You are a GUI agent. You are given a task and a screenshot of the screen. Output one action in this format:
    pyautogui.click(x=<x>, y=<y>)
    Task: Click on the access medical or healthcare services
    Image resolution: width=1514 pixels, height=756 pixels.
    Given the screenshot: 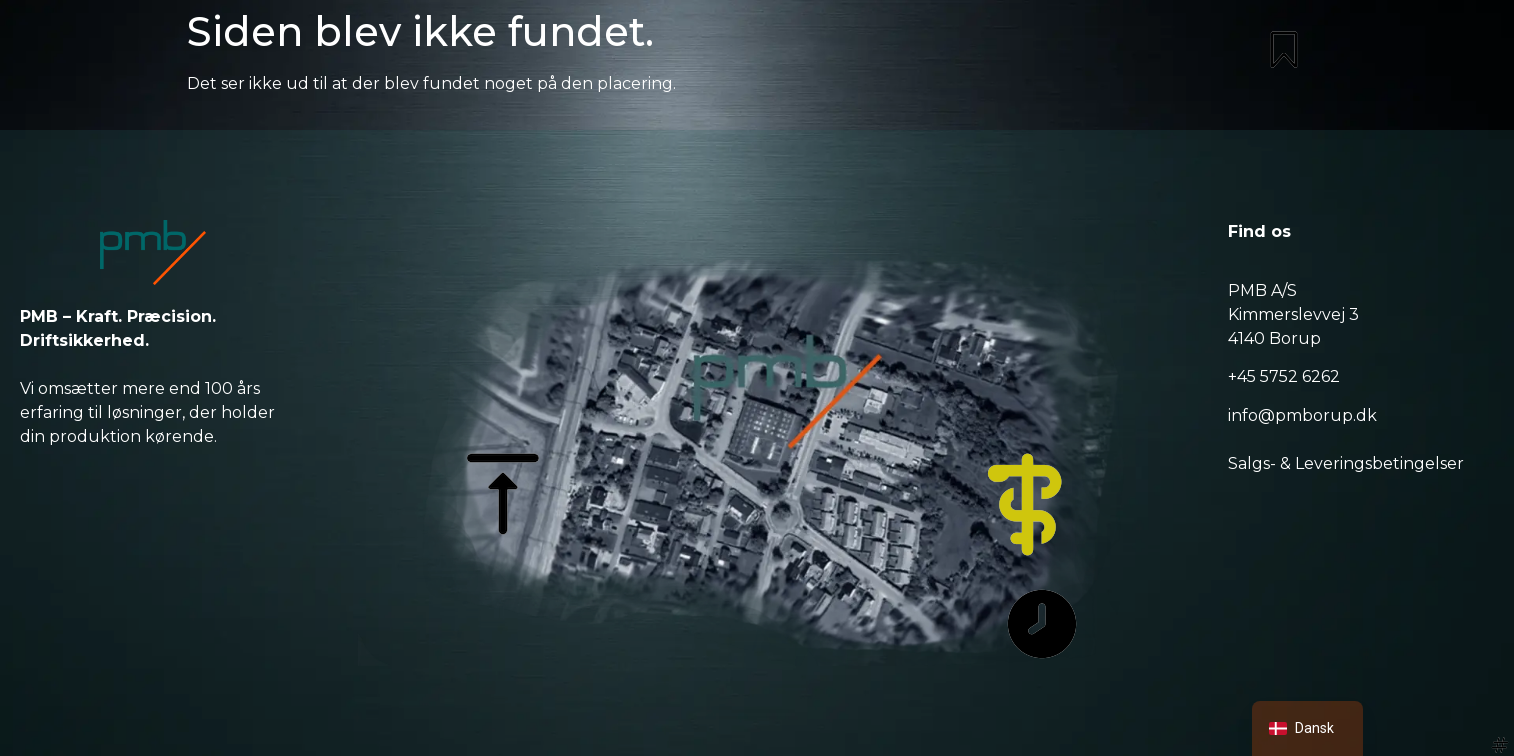 What is the action you would take?
    pyautogui.click(x=1027, y=504)
    